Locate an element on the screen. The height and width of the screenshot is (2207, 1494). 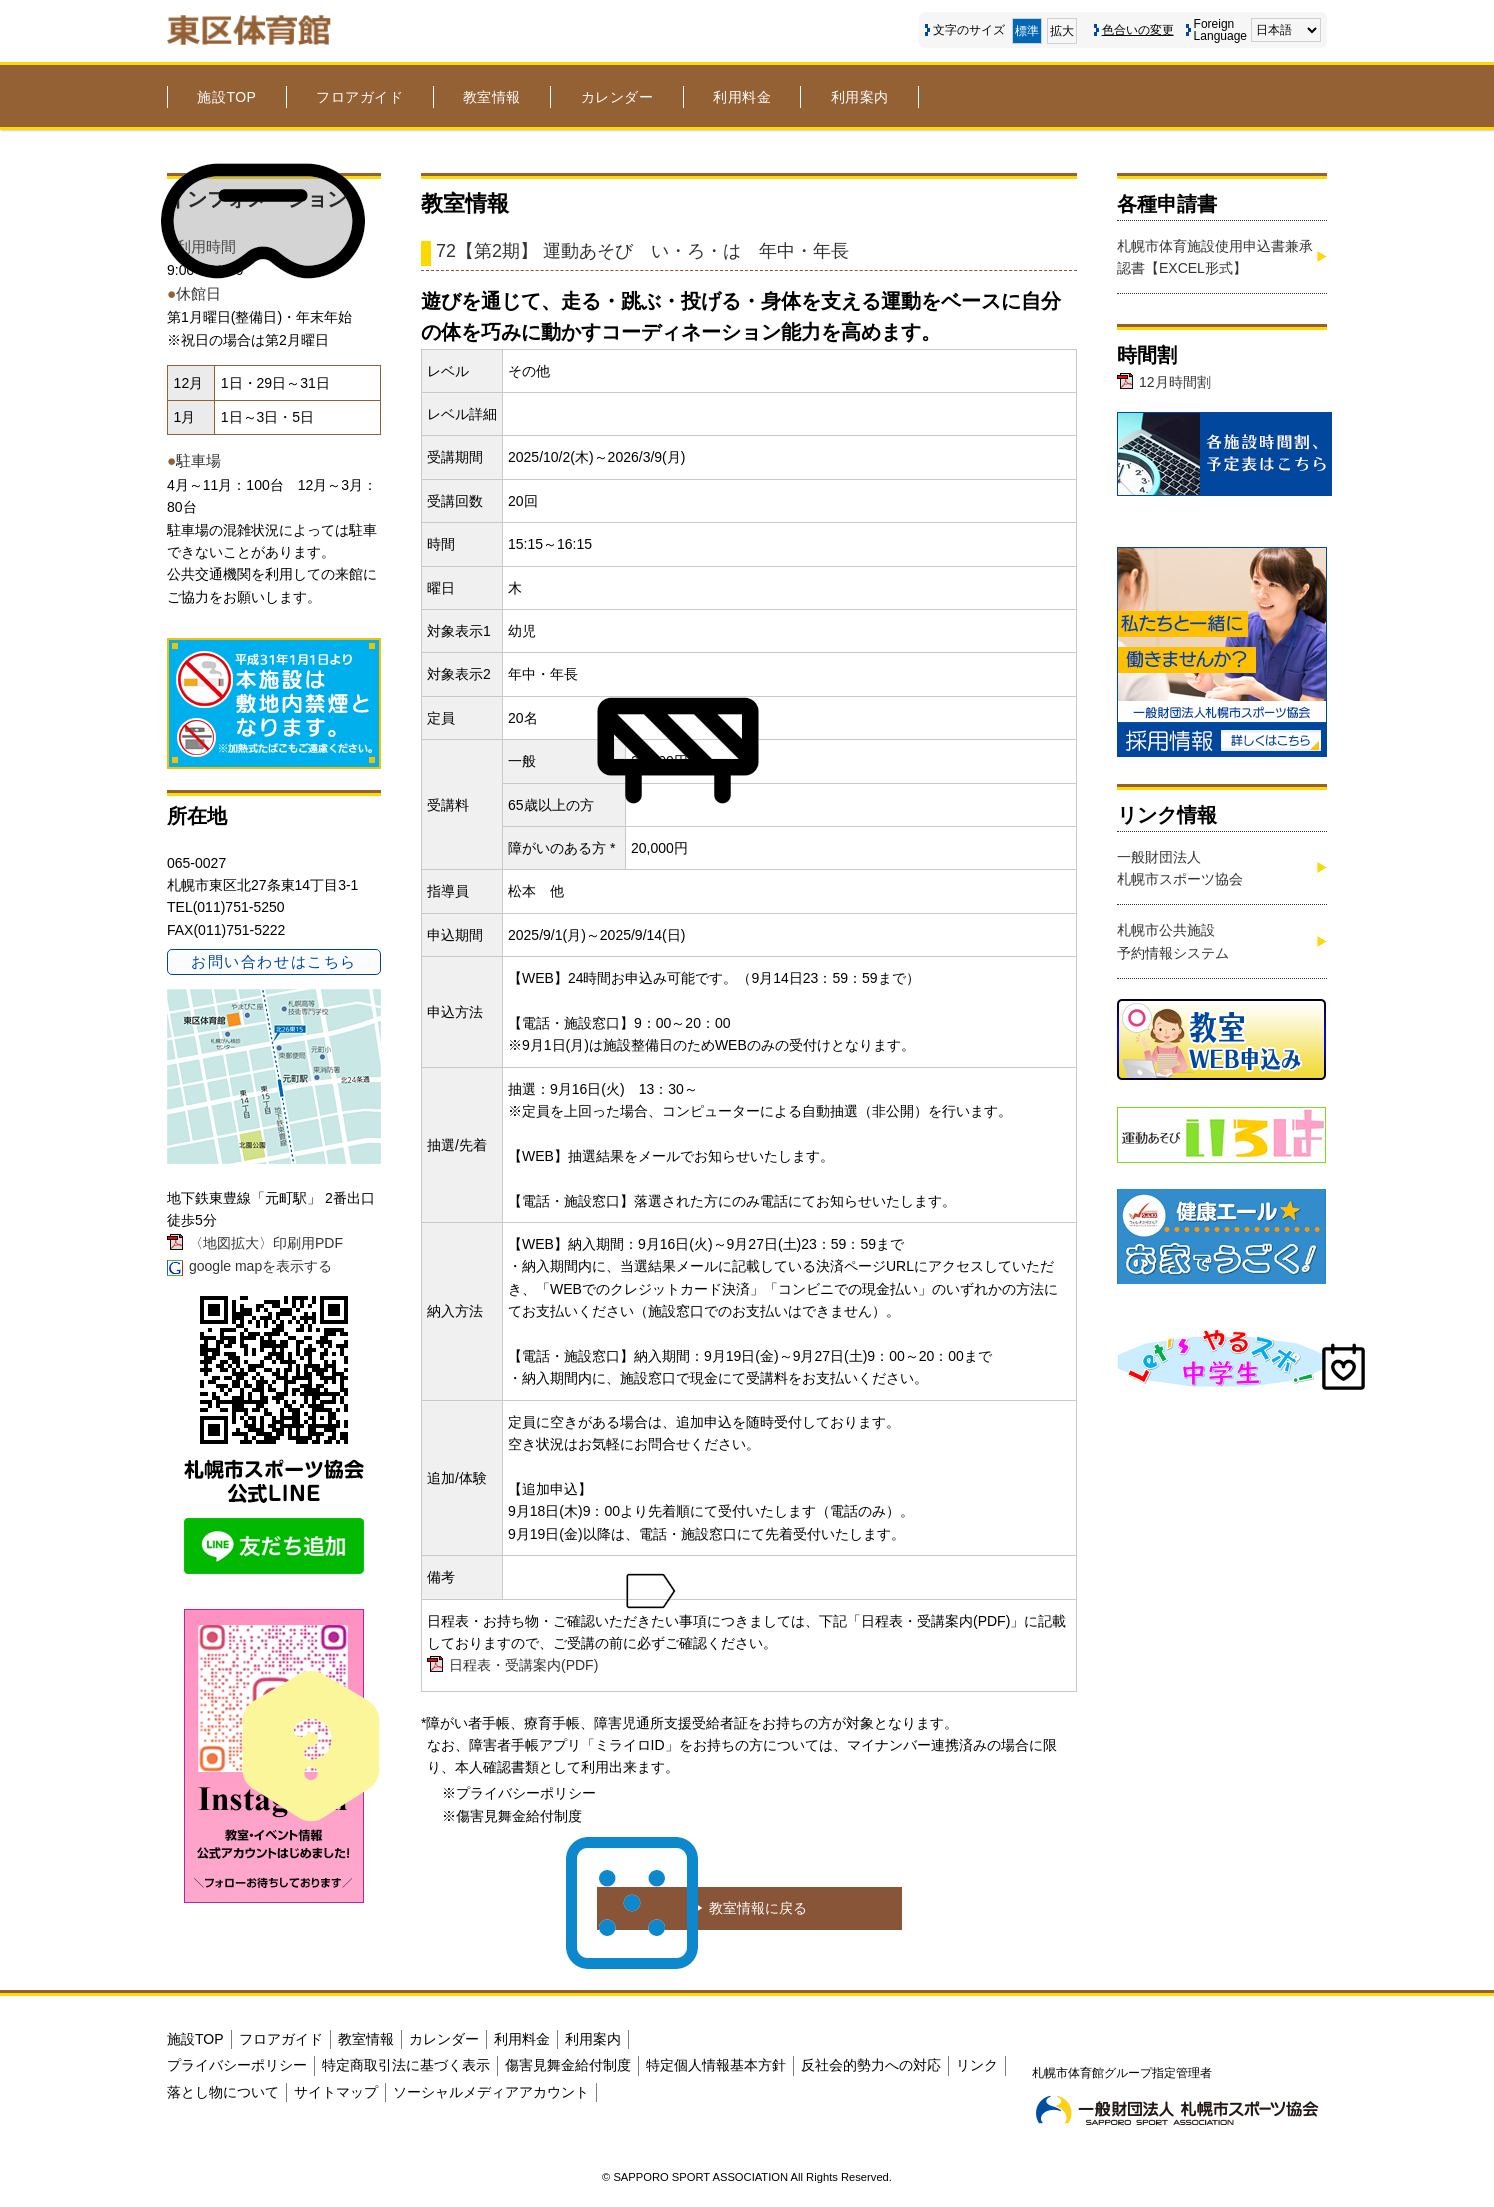
access virtual reality or AR settings is located at coordinates (263, 221).